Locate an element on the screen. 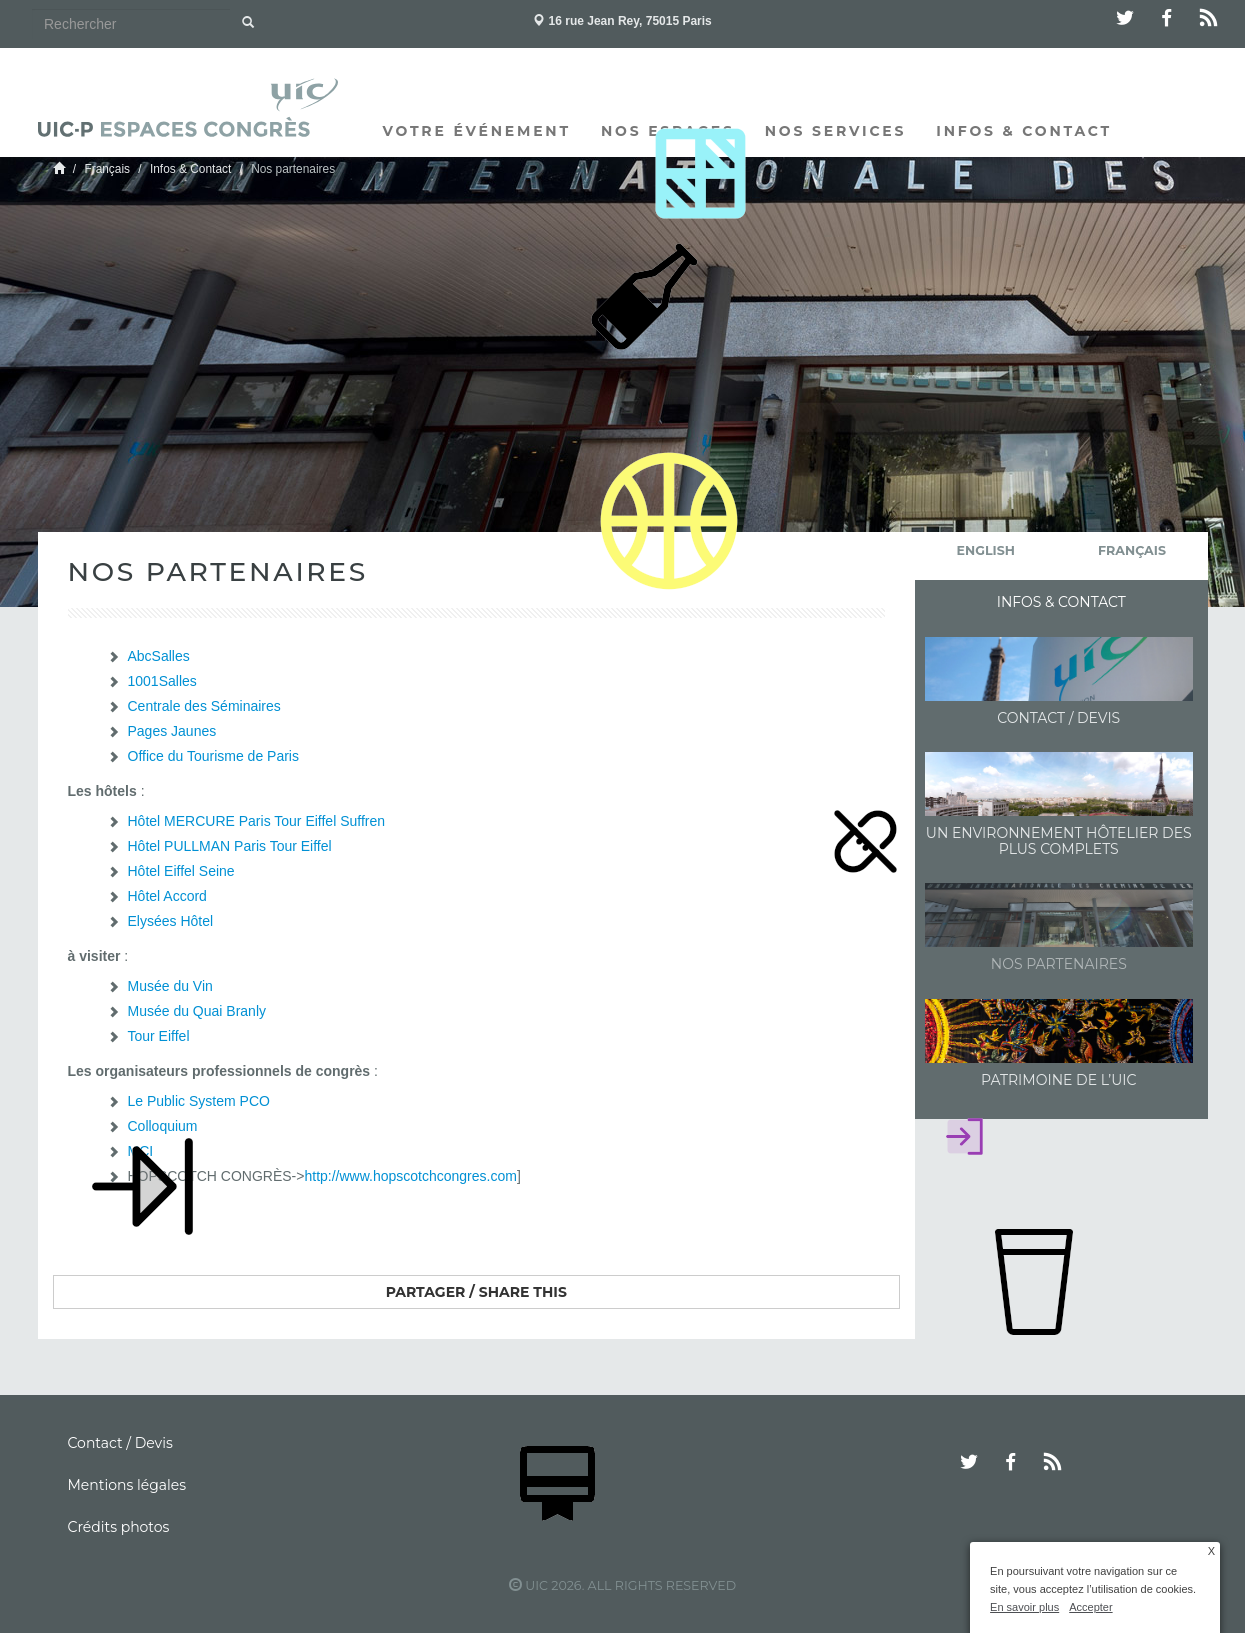 The height and width of the screenshot is (1633, 1245). sign in to your account is located at coordinates (967, 1136).